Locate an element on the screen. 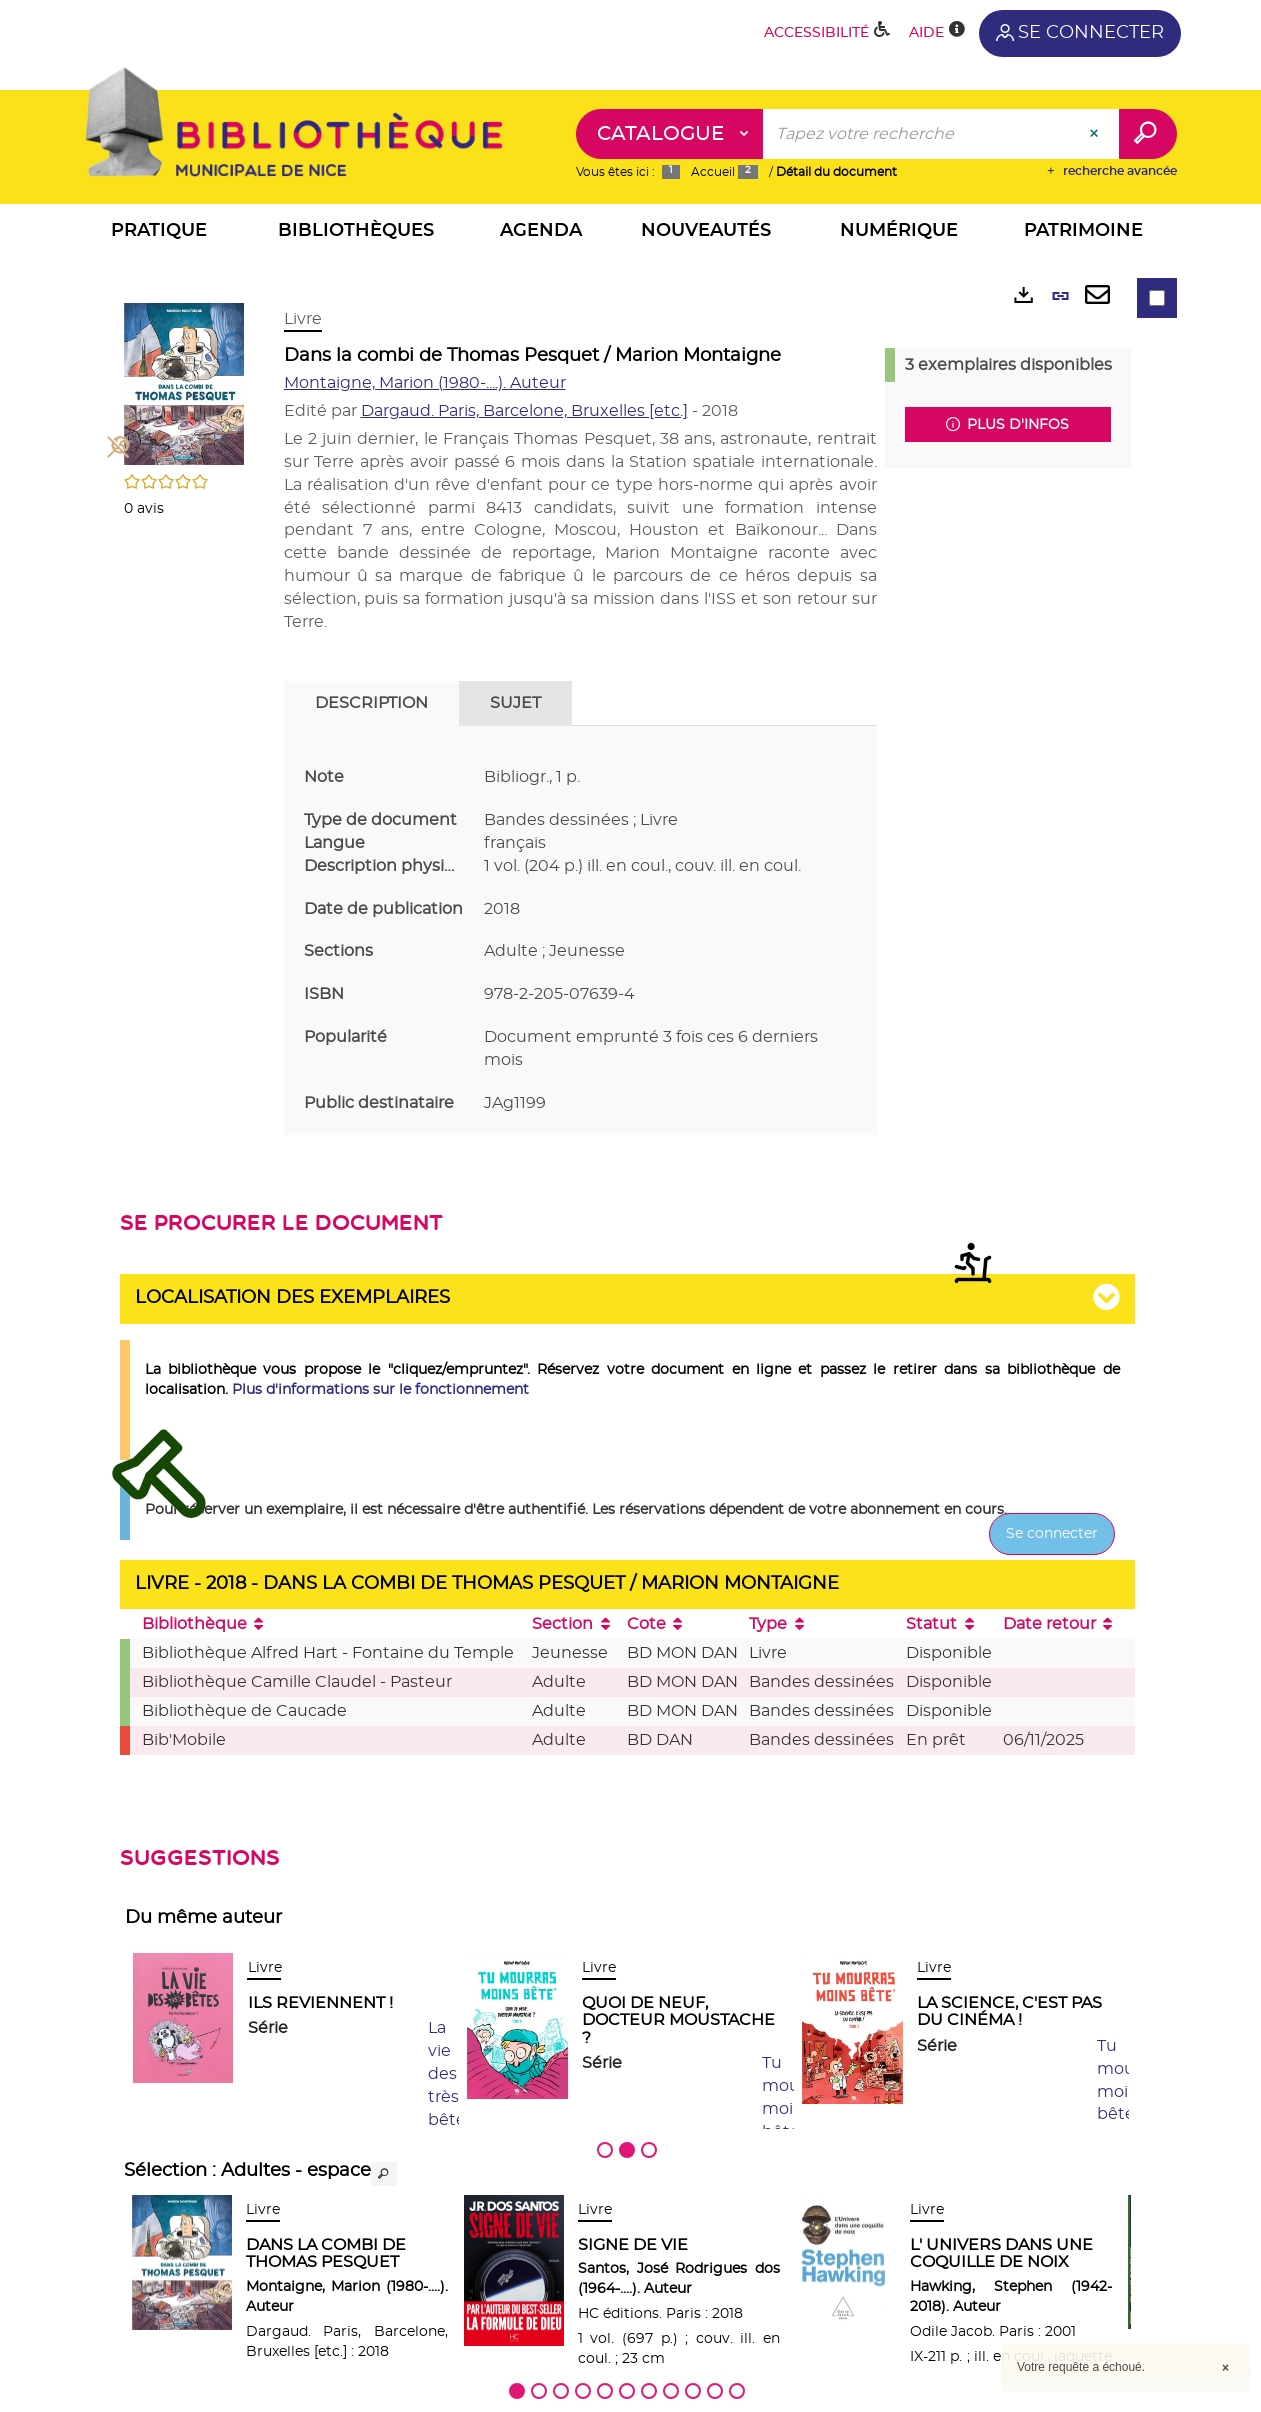 The height and width of the screenshot is (2412, 1261). access fitness or workout tracking features is located at coordinates (973, 1263).